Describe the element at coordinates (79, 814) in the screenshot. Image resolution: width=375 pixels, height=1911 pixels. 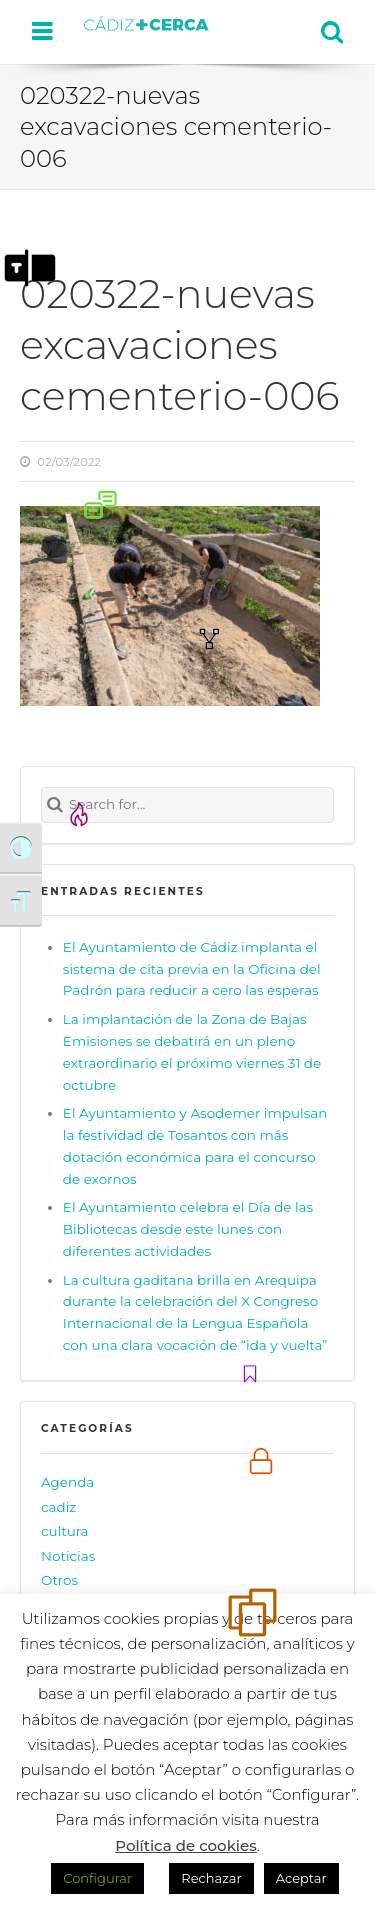
I see `indicates trending or popular content` at that location.